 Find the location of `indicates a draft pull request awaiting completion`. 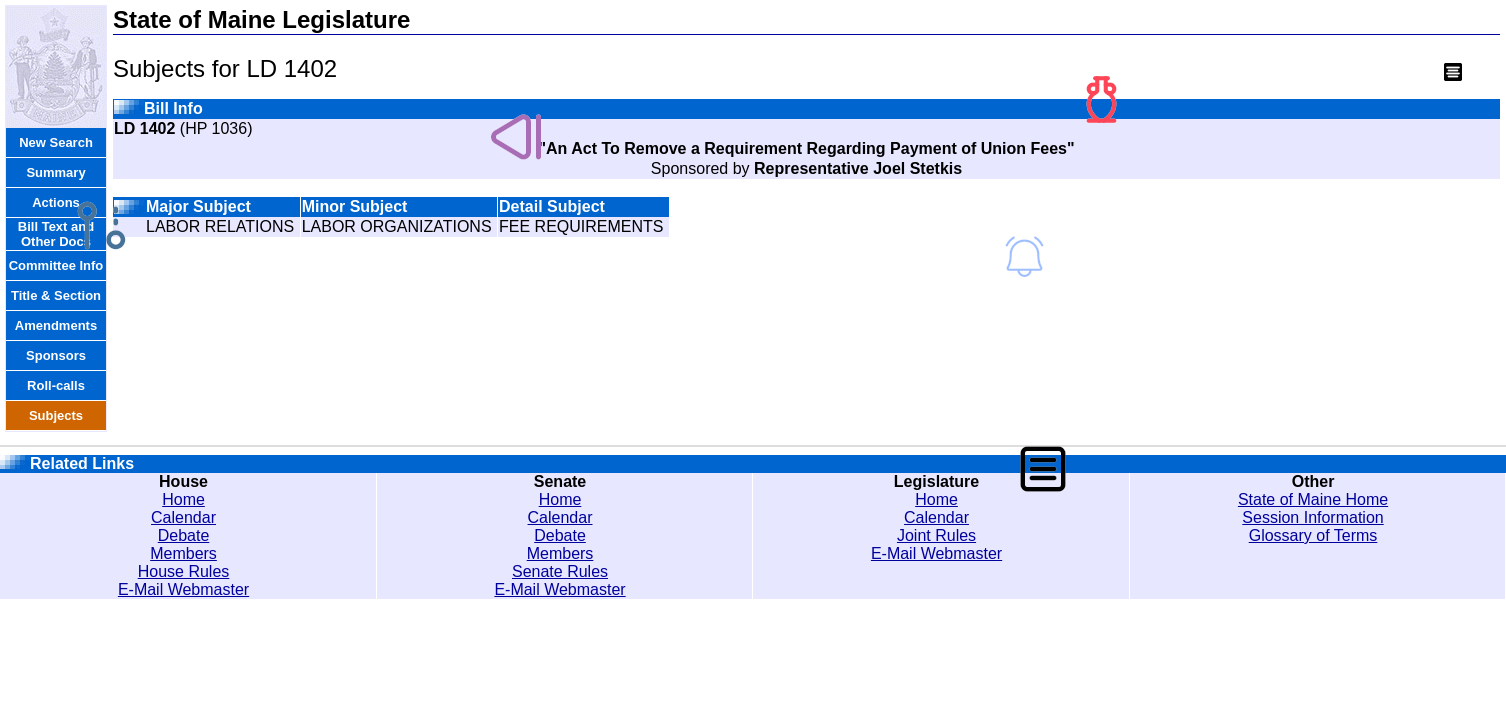

indicates a draft pull request awaiting completion is located at coordinates (101, 225).